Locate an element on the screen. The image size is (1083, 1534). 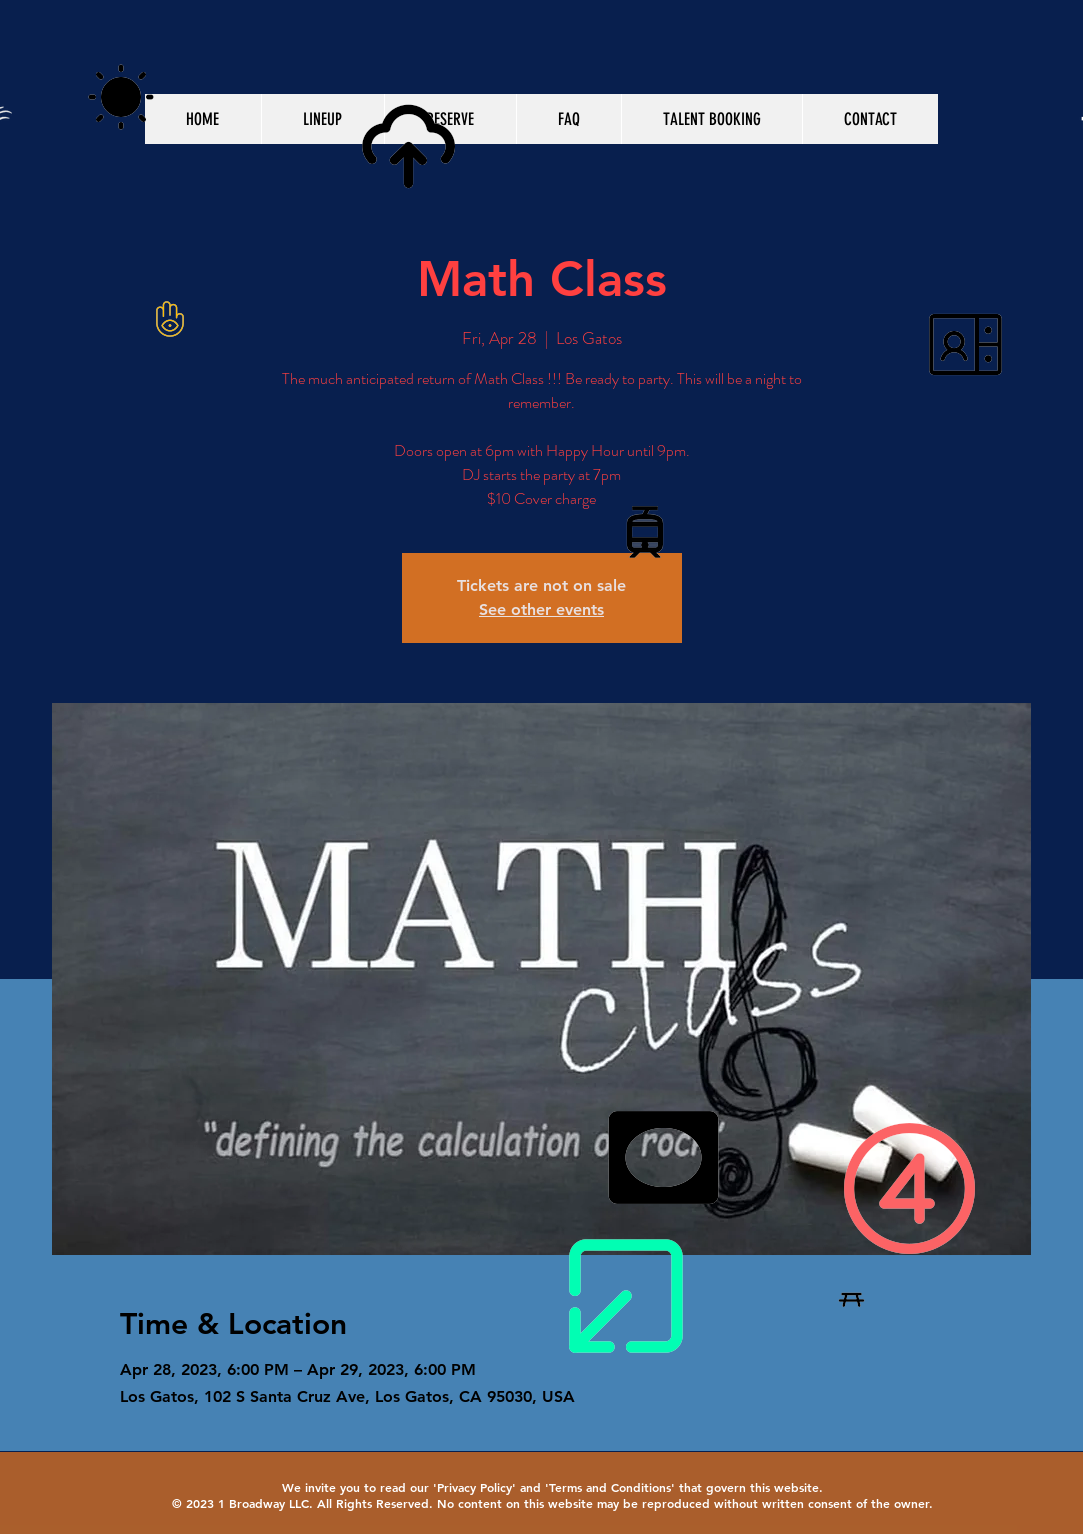
move content outside the current container is located at coordinates (626, 1296).